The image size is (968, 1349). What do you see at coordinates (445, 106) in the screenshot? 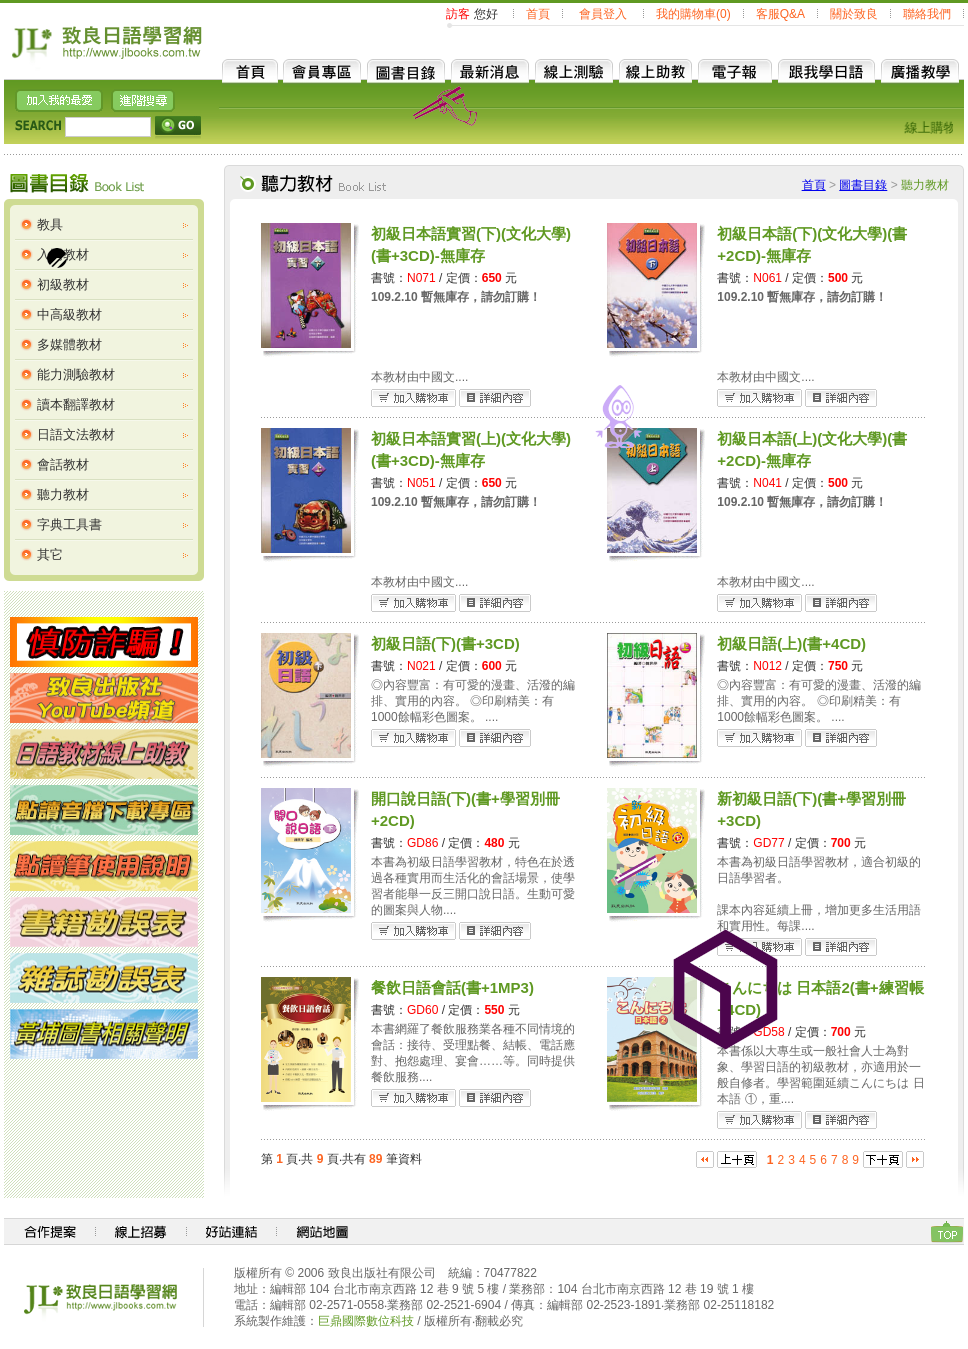
I see `open tabelog restaurant review app` at bounding box center [445, 106].